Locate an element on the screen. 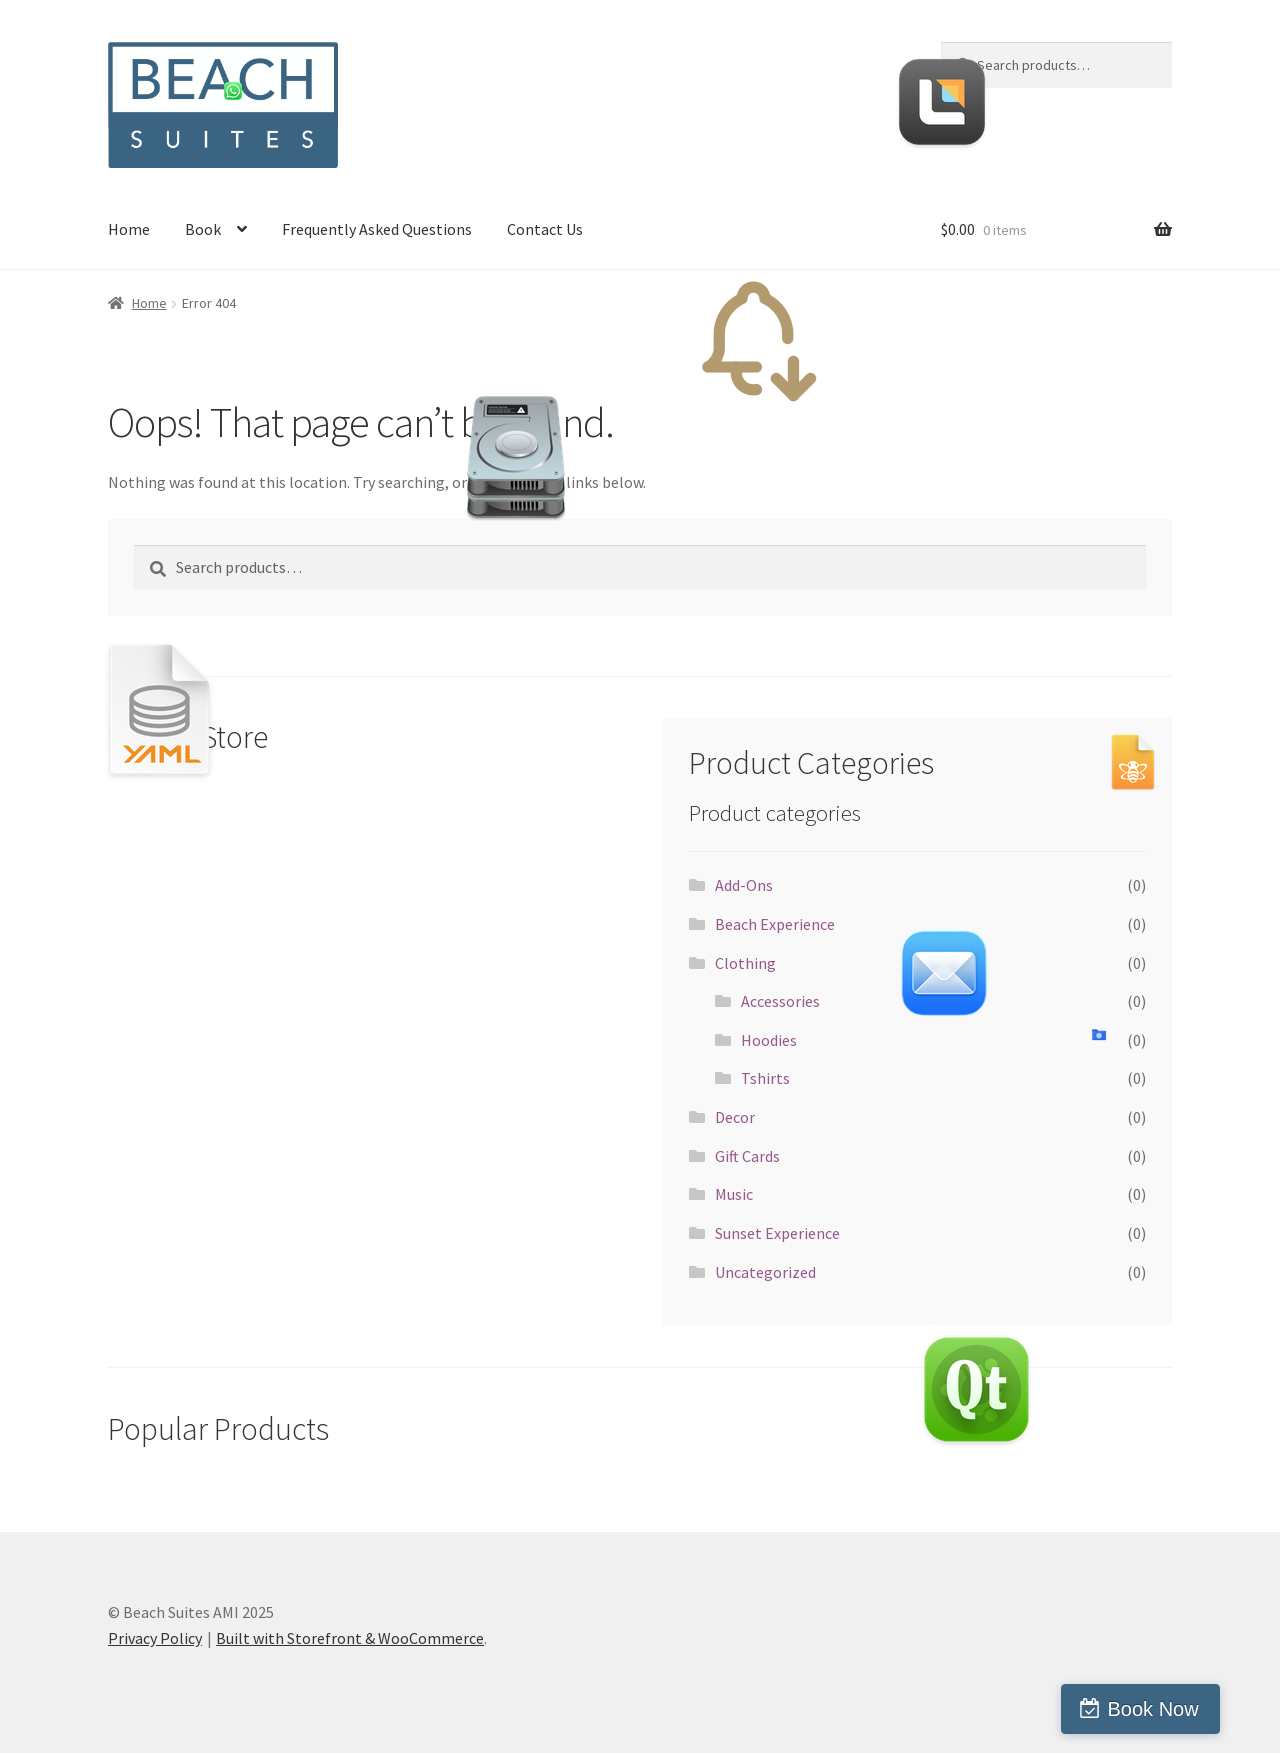 The width and height of the screenshot is (1280, 1754). access multiple connected storage drives is located at coordinates (516, 458).